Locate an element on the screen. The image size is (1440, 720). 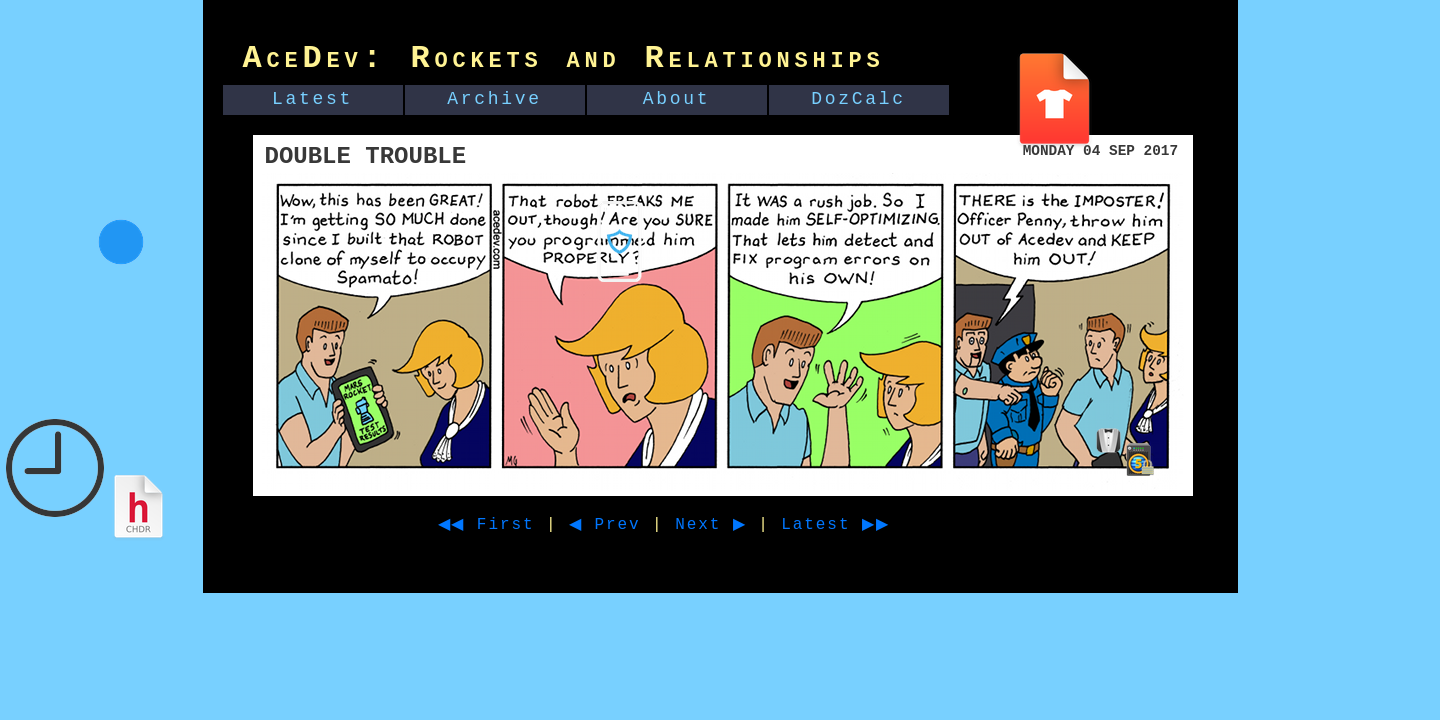
open theme configuration settings is located at coordinates (1108, 440).